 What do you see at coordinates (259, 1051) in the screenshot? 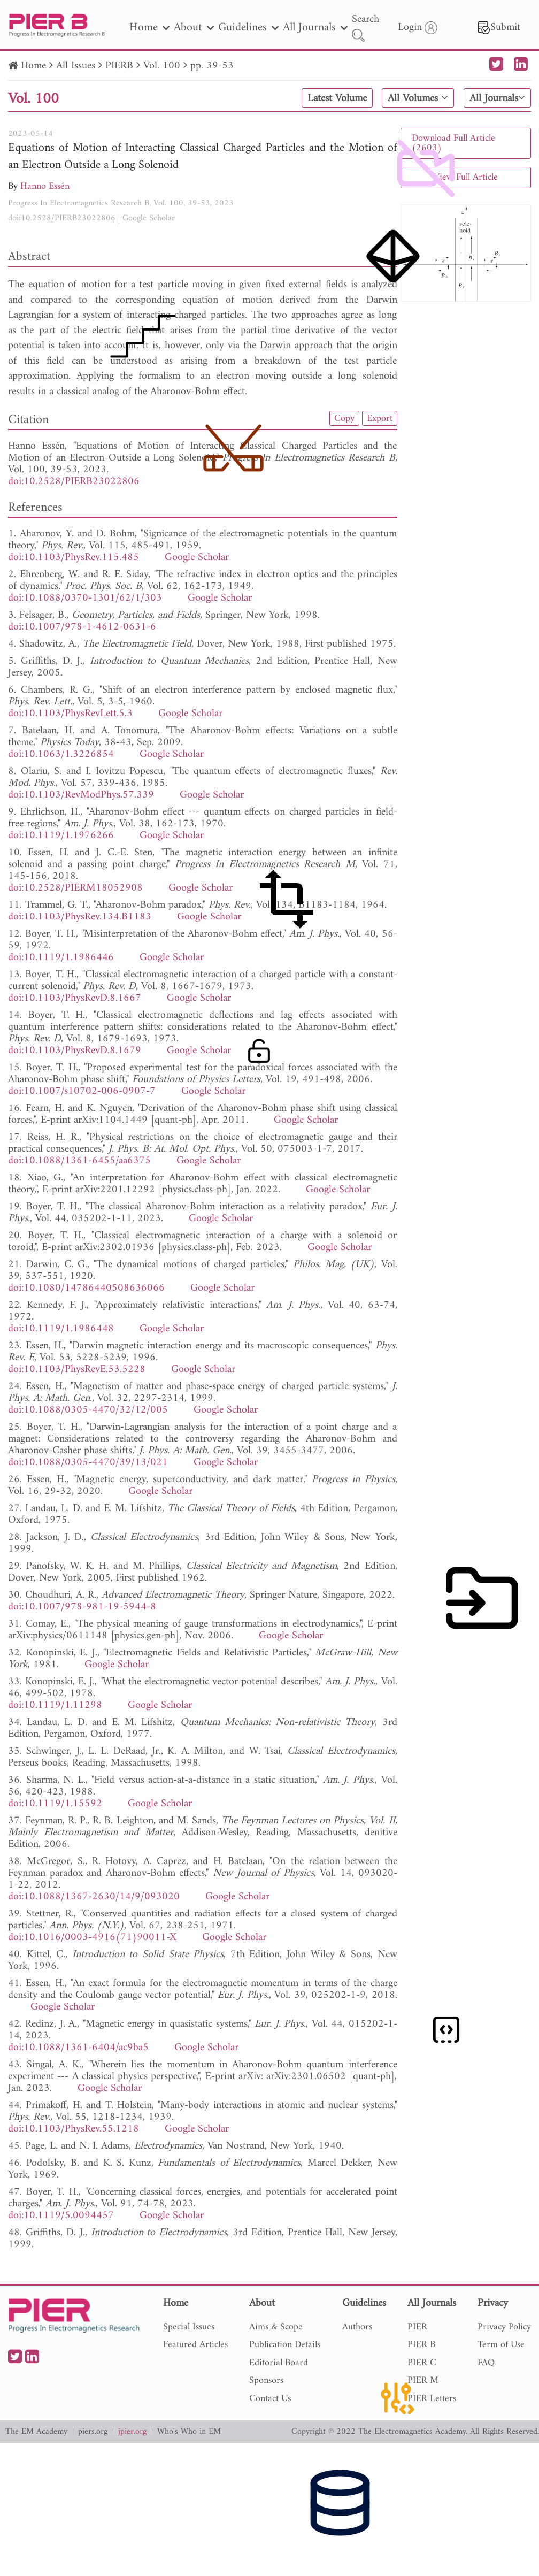
I see `unlock or access secured content` at bounding box center [259, 1051].